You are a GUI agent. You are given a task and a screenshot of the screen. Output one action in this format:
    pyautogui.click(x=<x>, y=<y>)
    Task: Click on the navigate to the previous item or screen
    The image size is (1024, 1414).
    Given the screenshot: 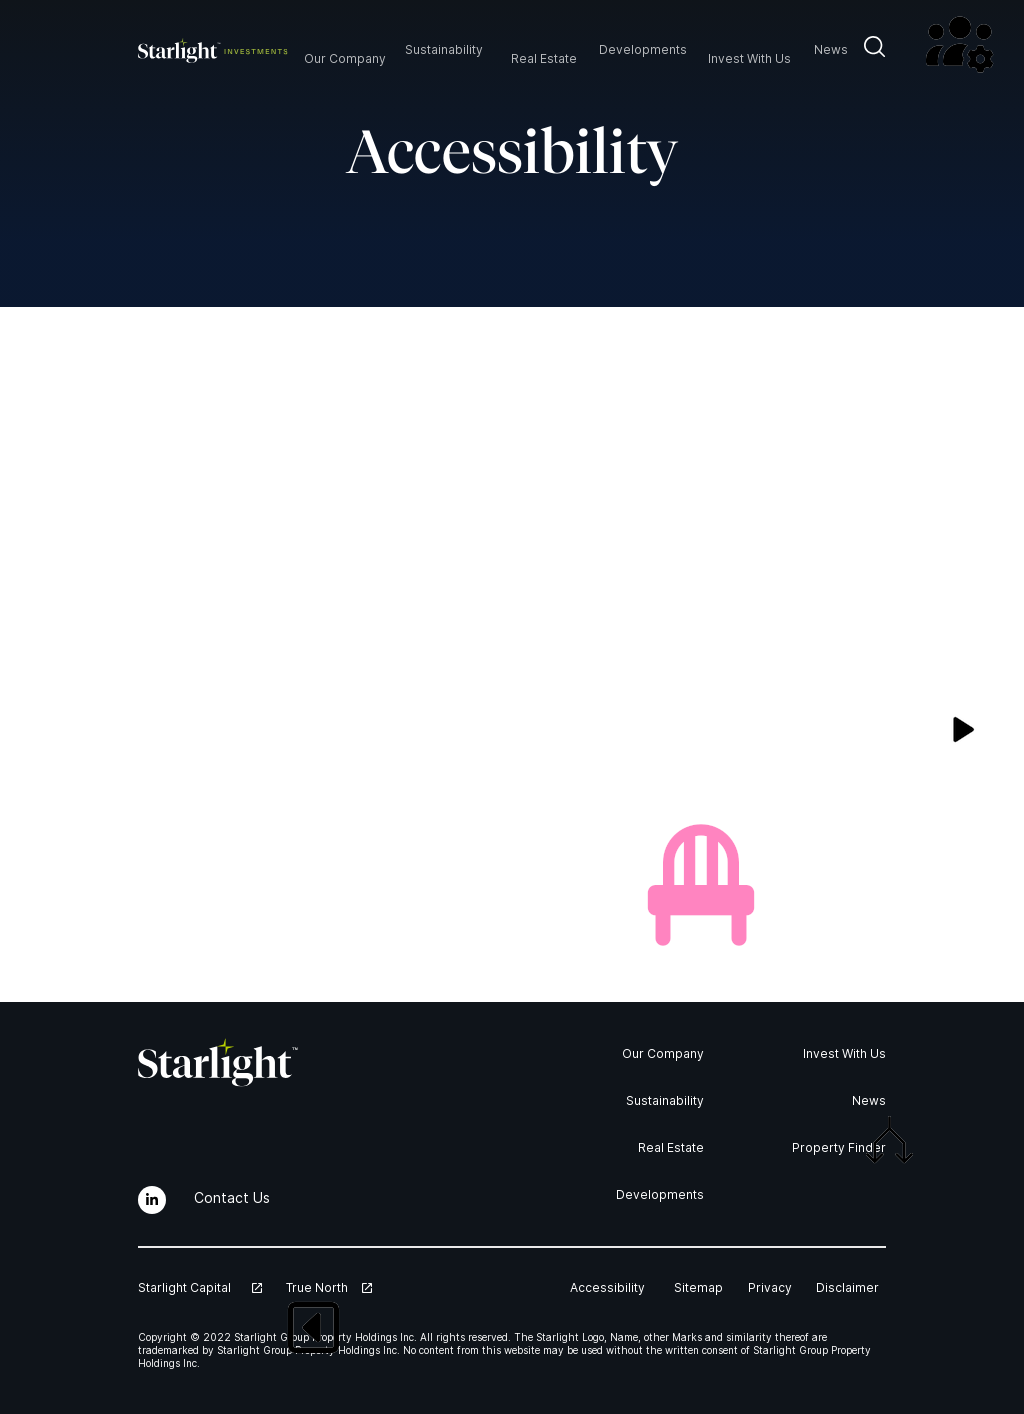 What is the action you would take?
    pyautogui.click(x=313, y=1327)
    